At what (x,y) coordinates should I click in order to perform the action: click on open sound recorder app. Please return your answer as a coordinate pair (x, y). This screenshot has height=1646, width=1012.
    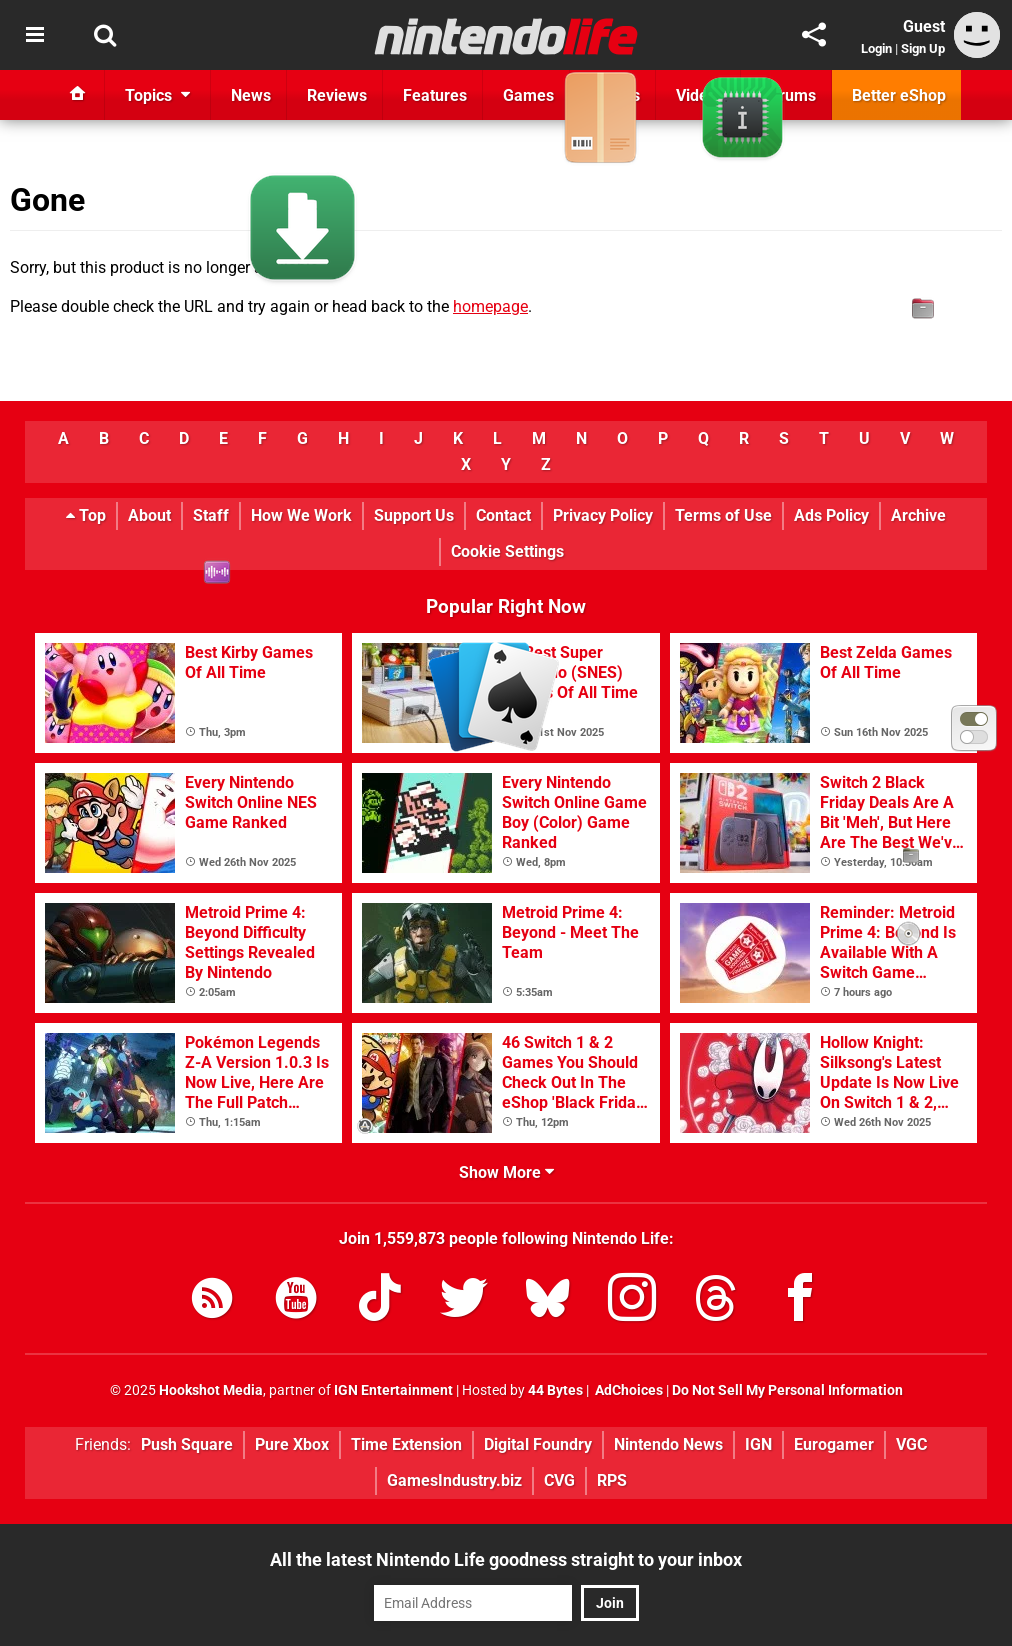
    Looking at the image, I should click on (217, 572).